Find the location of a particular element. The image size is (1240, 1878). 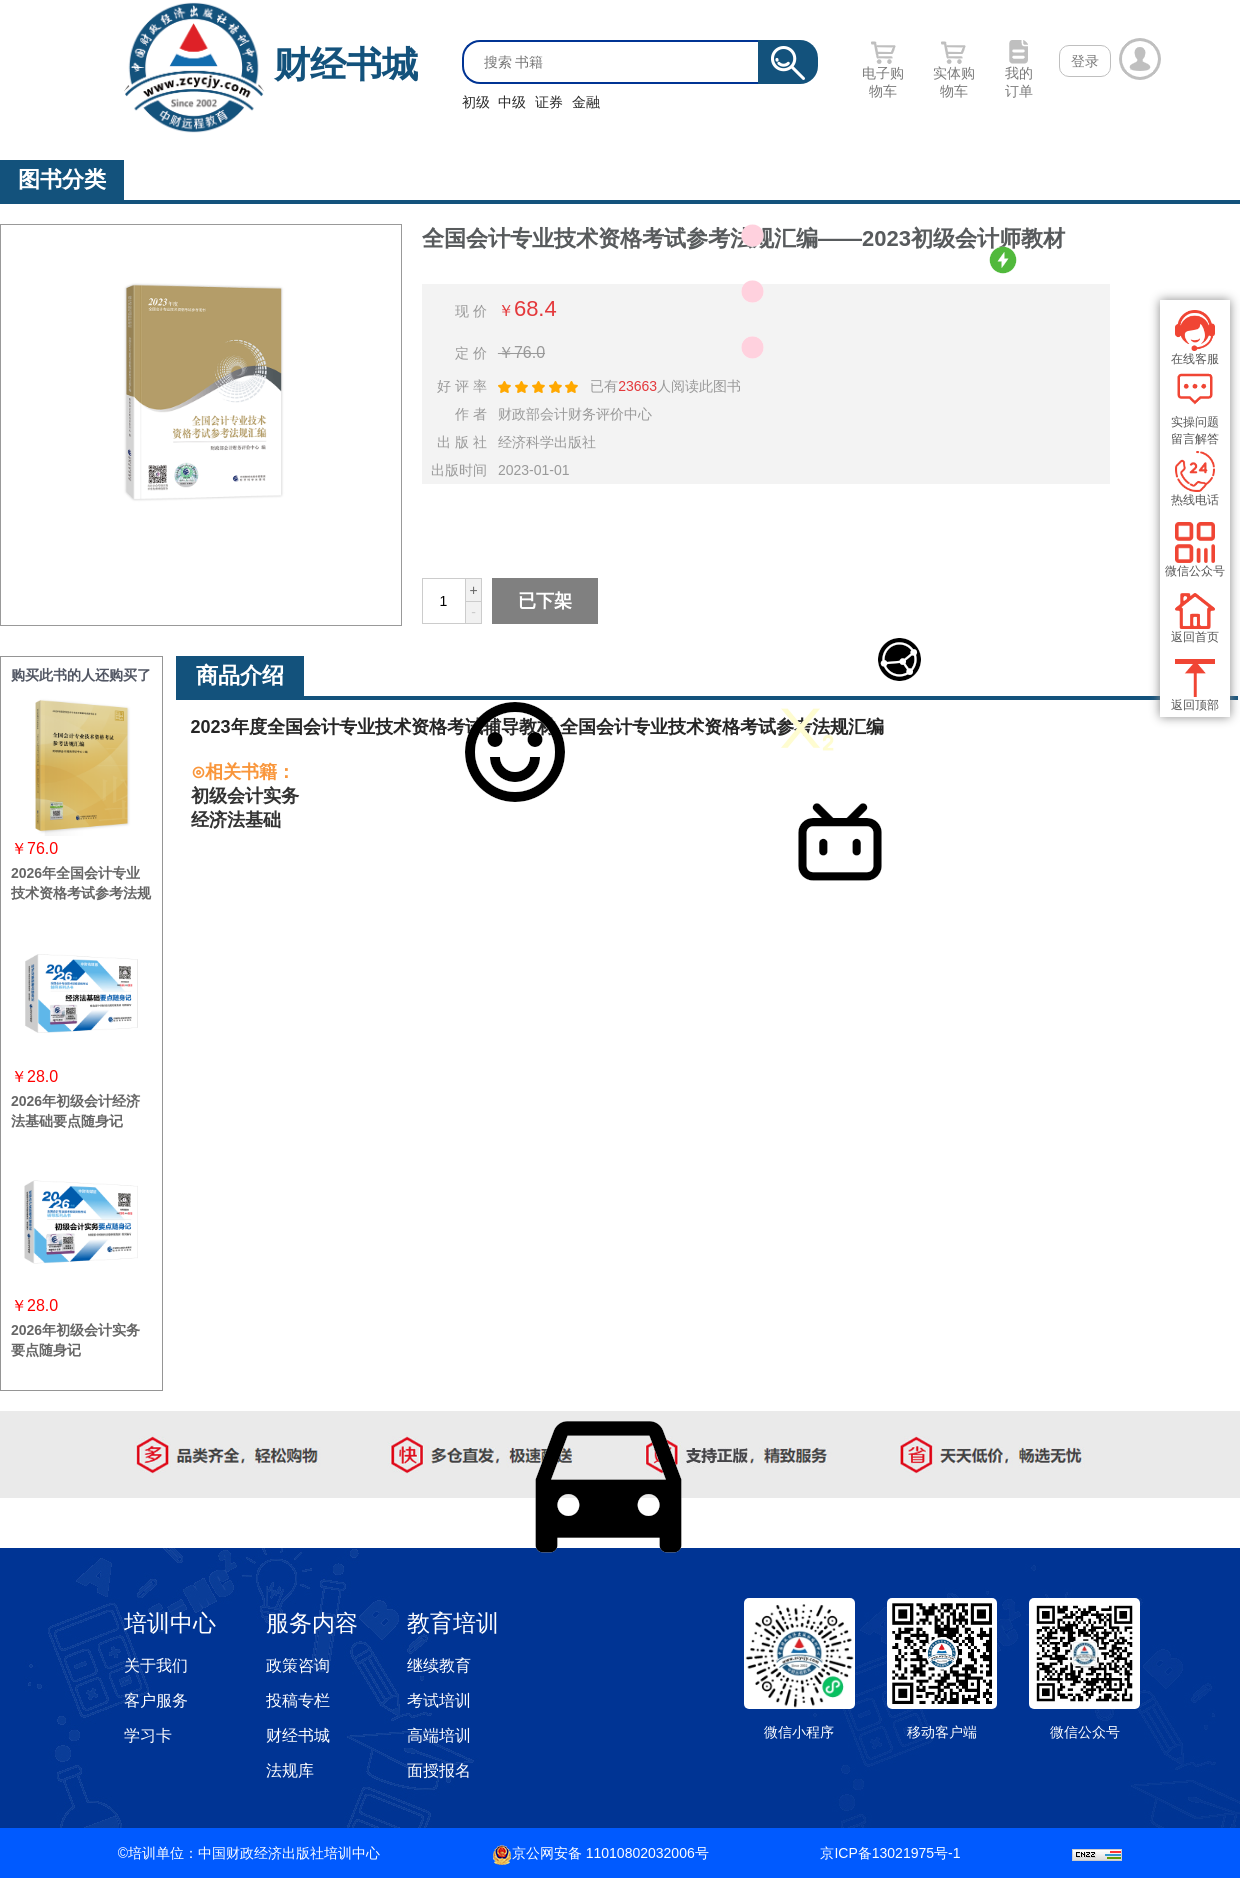

format text as subscript is located at coordinates (804, 729).